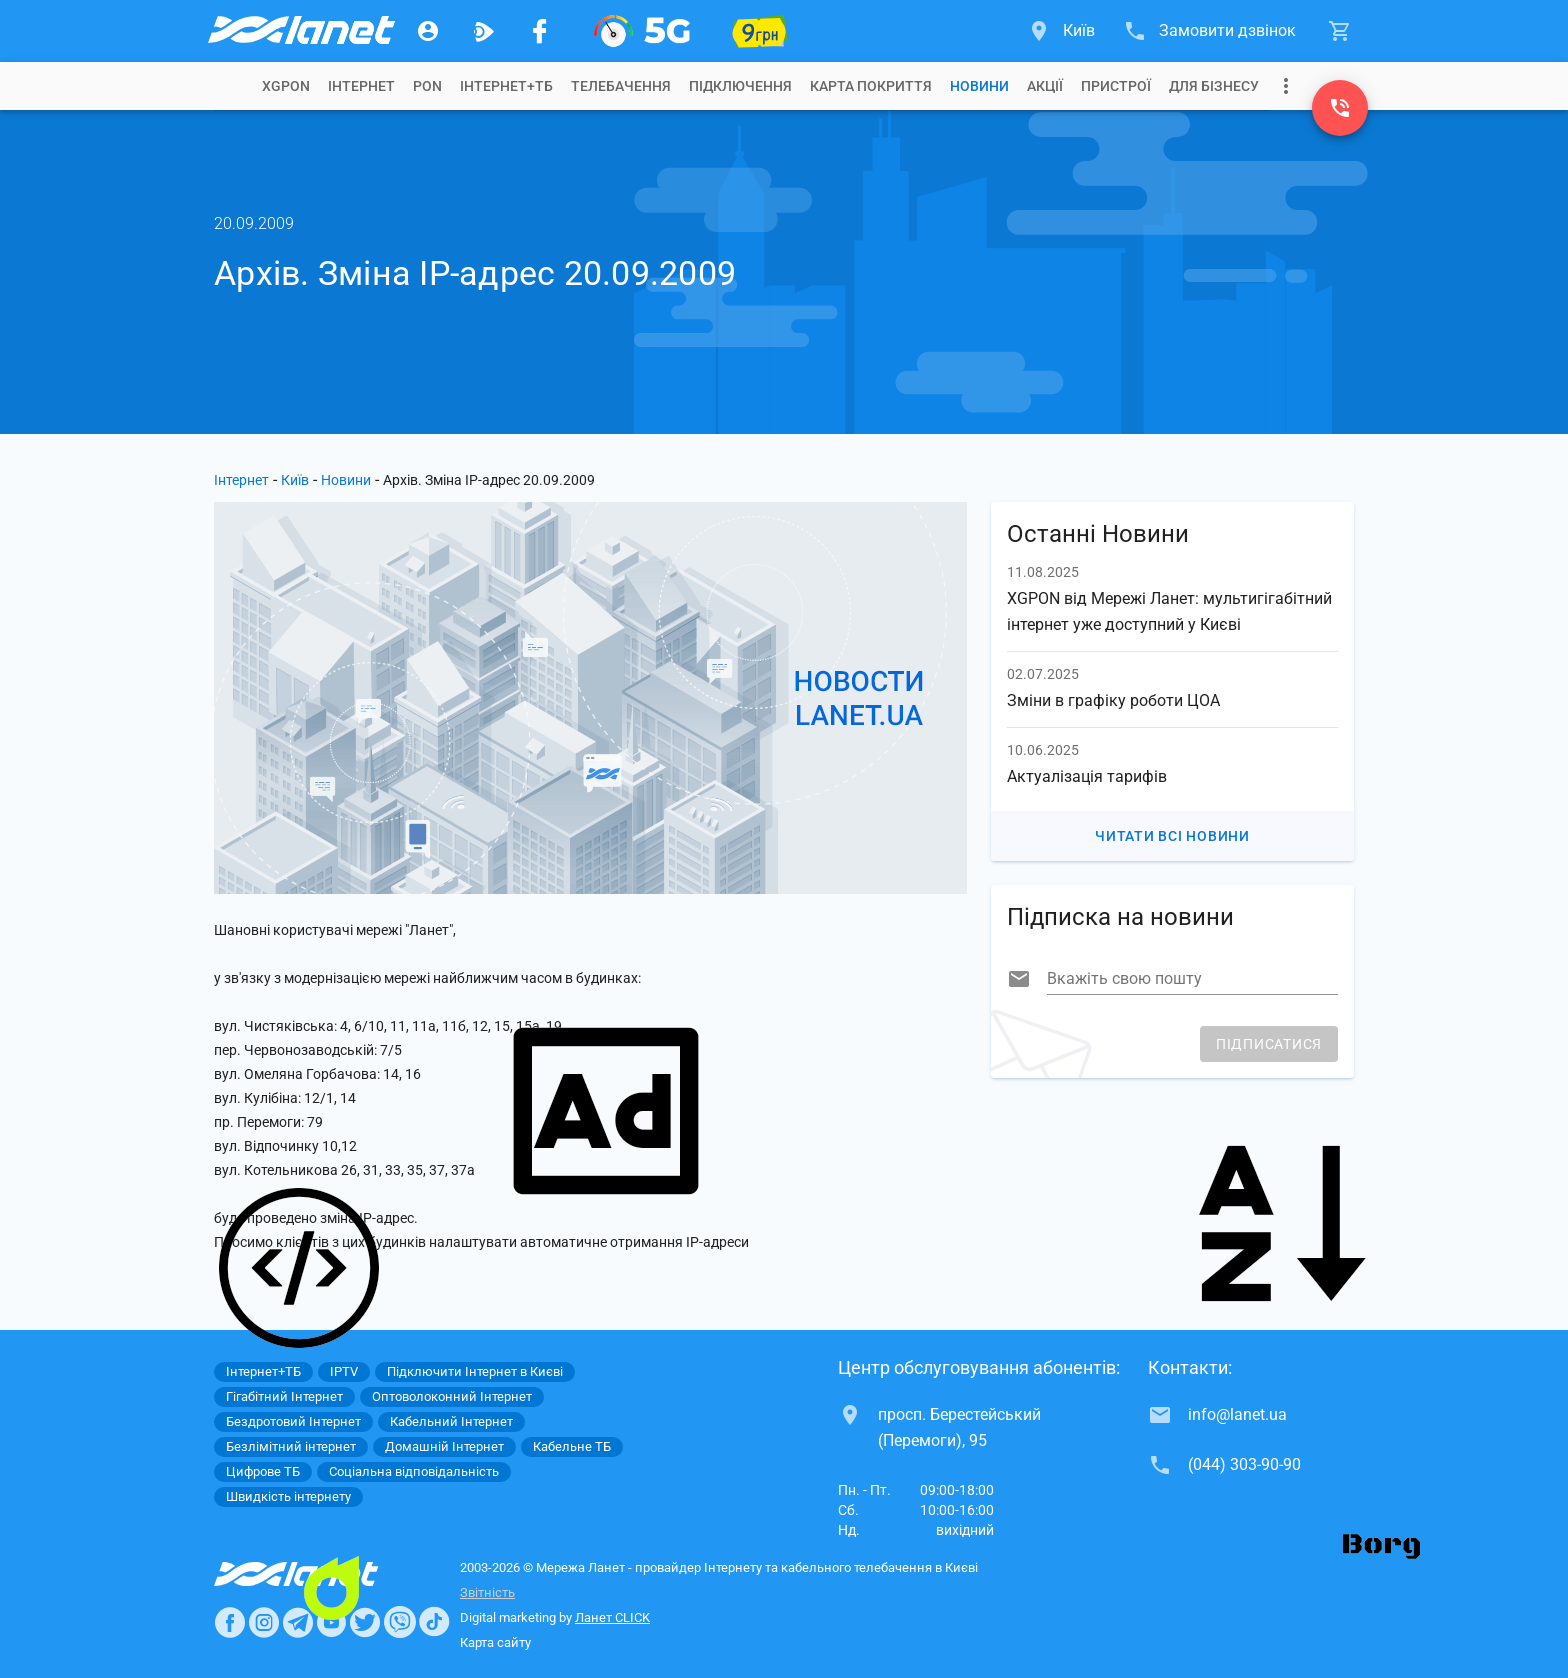 This screenshot has height=1678, width=1568. Describe the element at coordinates (331, 1589) in the screenshot. I see `meteor or comet indicator for weather events` at that location.